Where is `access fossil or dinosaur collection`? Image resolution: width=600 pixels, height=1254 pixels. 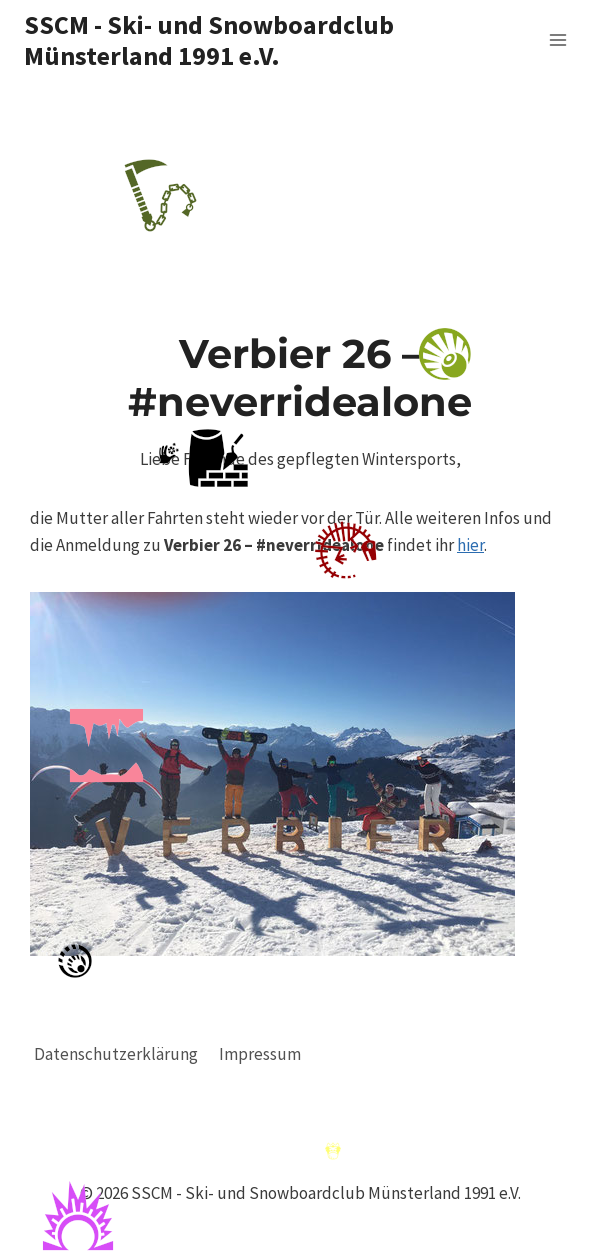 access fossil or dinosaur collection is located at coordinates (345, 550).